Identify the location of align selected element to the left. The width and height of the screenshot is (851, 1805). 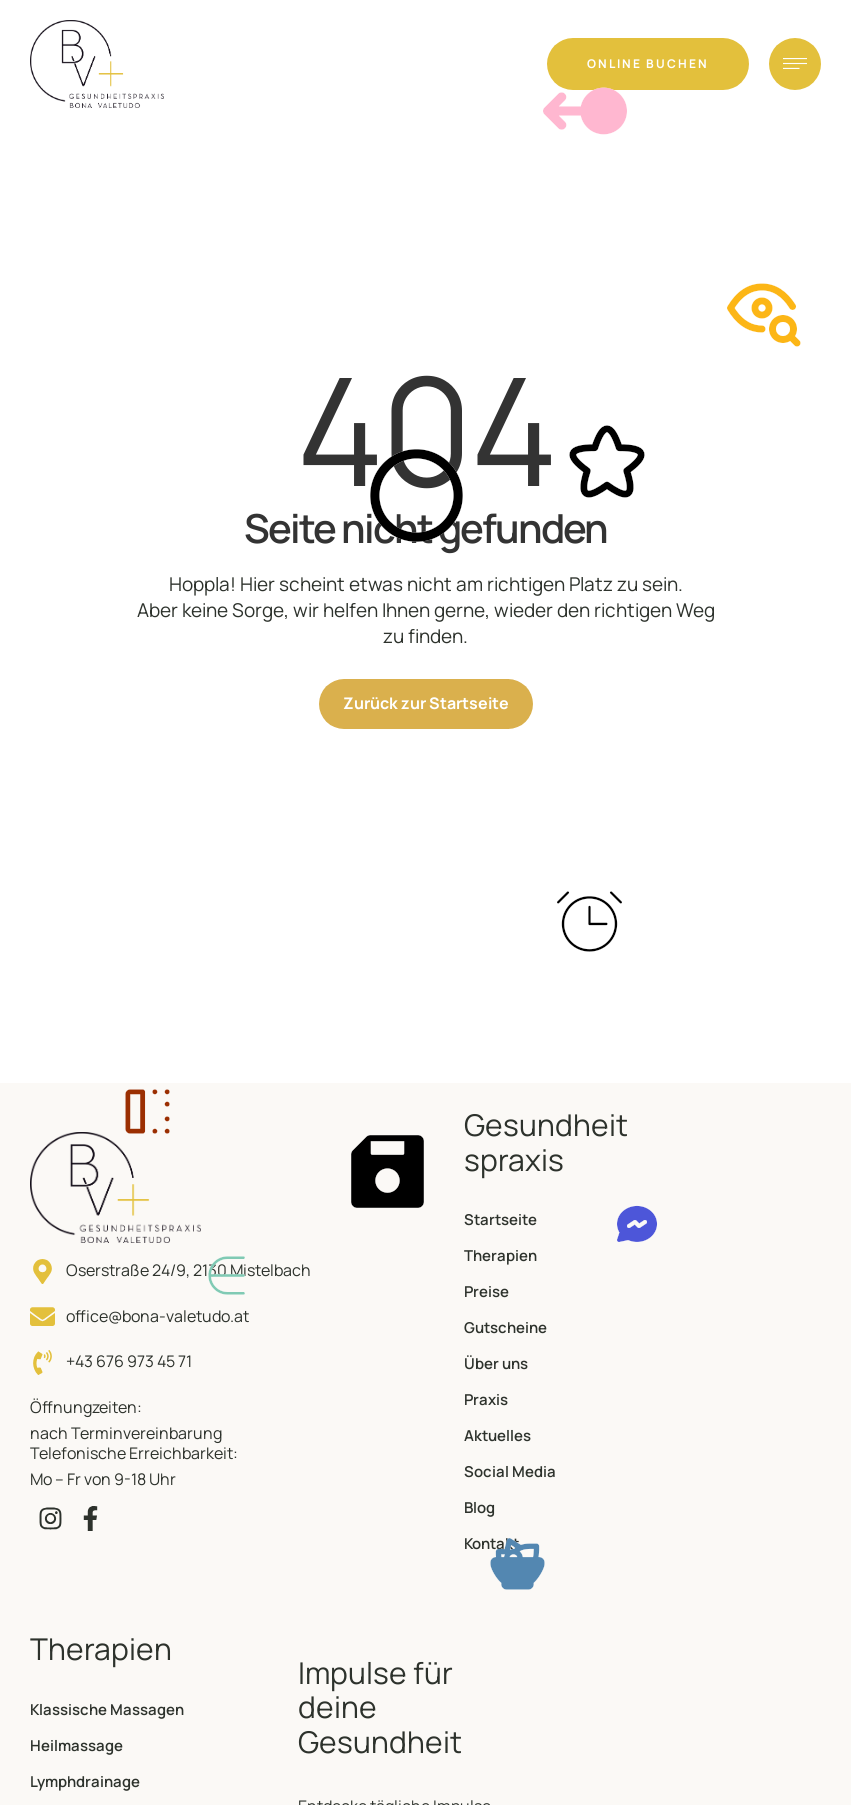
(147, 1111).